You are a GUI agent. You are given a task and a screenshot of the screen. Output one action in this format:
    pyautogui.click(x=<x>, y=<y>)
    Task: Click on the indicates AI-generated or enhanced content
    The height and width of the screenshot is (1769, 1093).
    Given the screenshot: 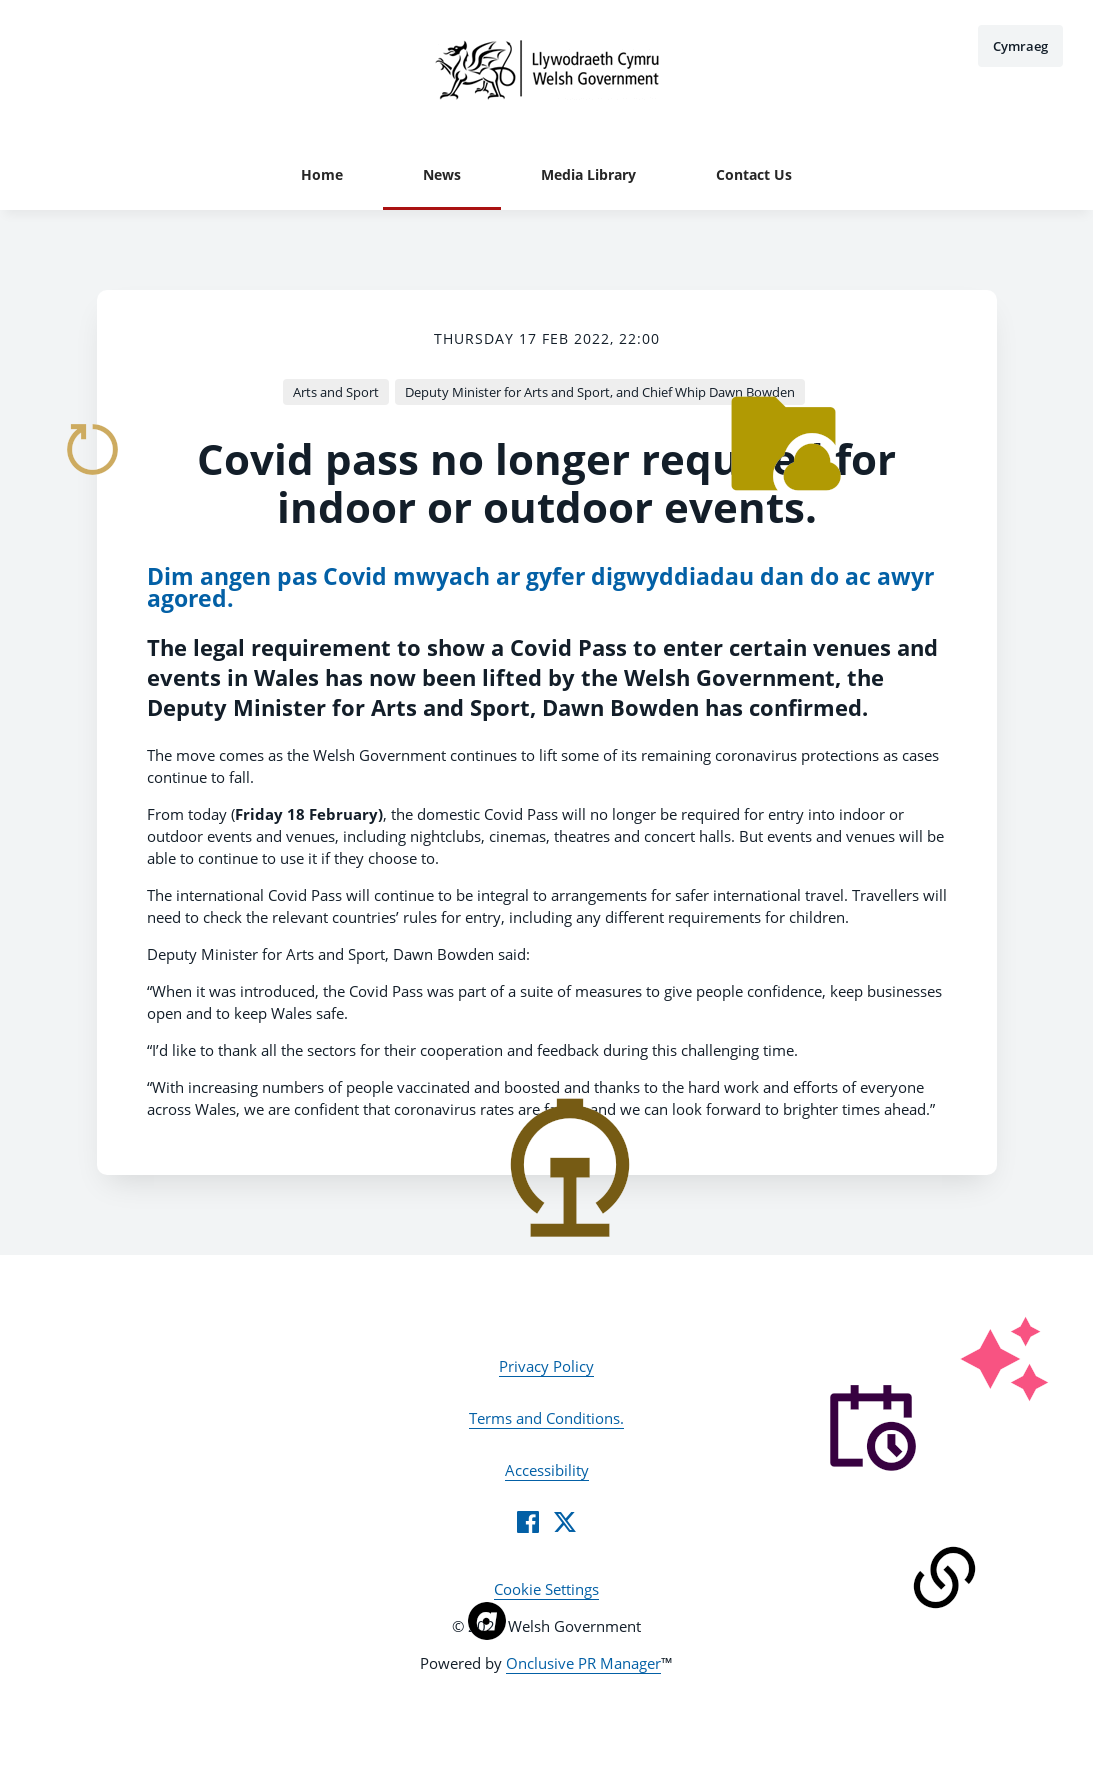 What is the action you would take?
    pyautogui.click(x=1006, y=1359)
    